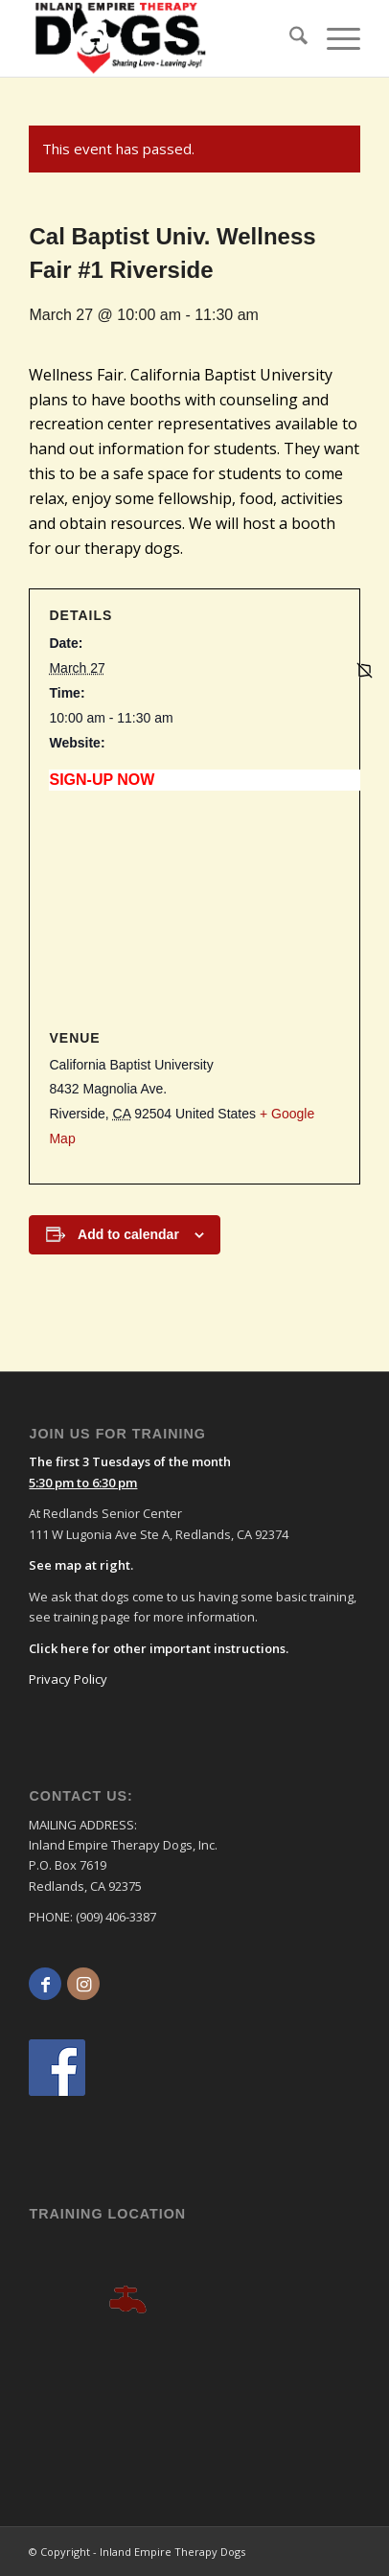 The image size is (389, 2576). I want to click on access water or plumbing settings, so click(127, 2301).